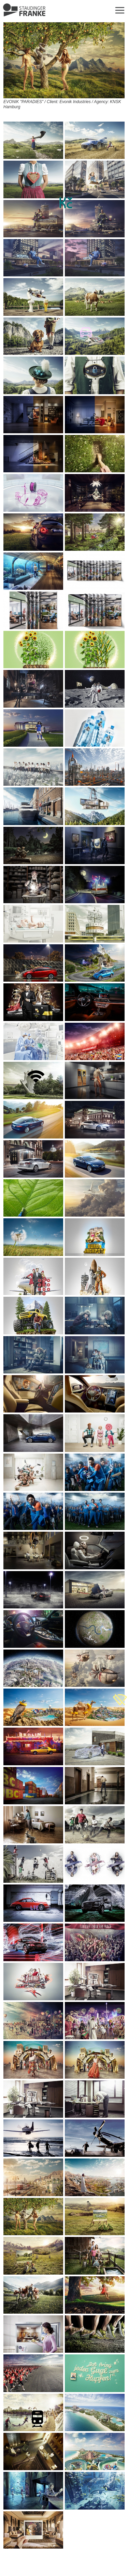 The image size is (128, 2576). I want to click on copy content to clipboard, so click(45, 2498).